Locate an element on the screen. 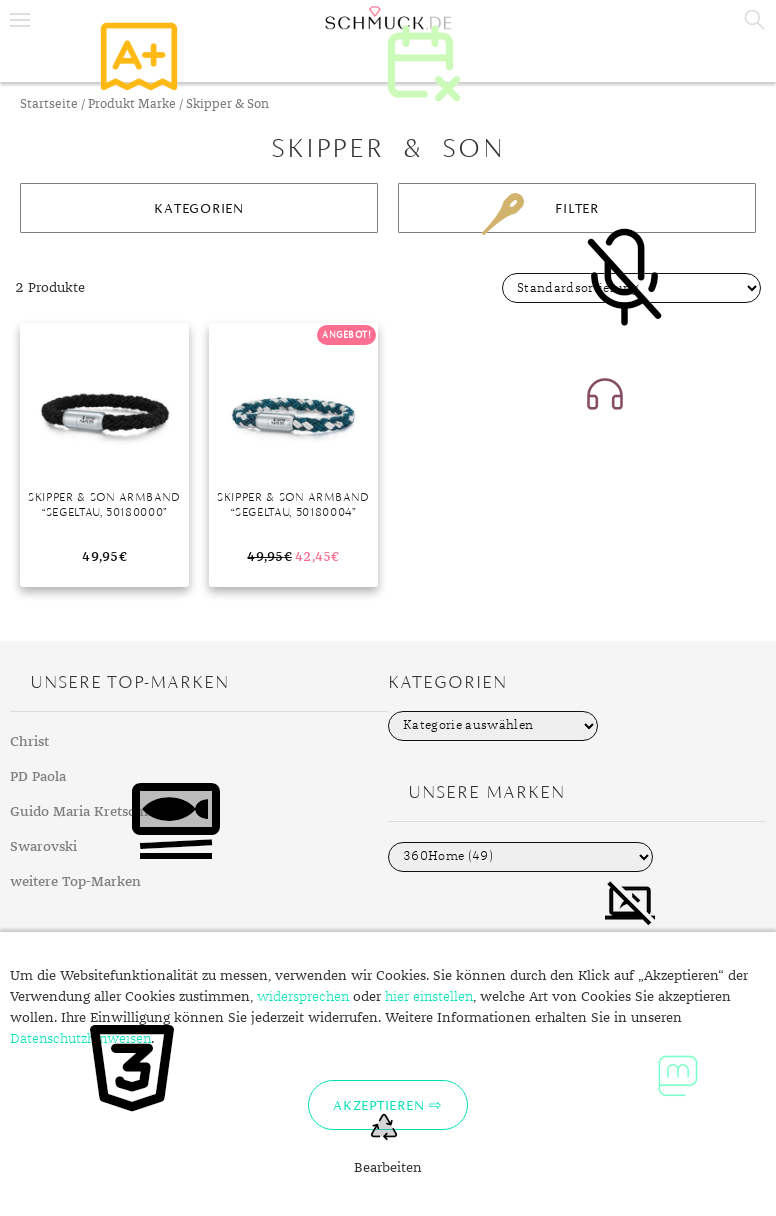 The image size is (776, 1216). view exam or test results is located at coordinates (139, 55).